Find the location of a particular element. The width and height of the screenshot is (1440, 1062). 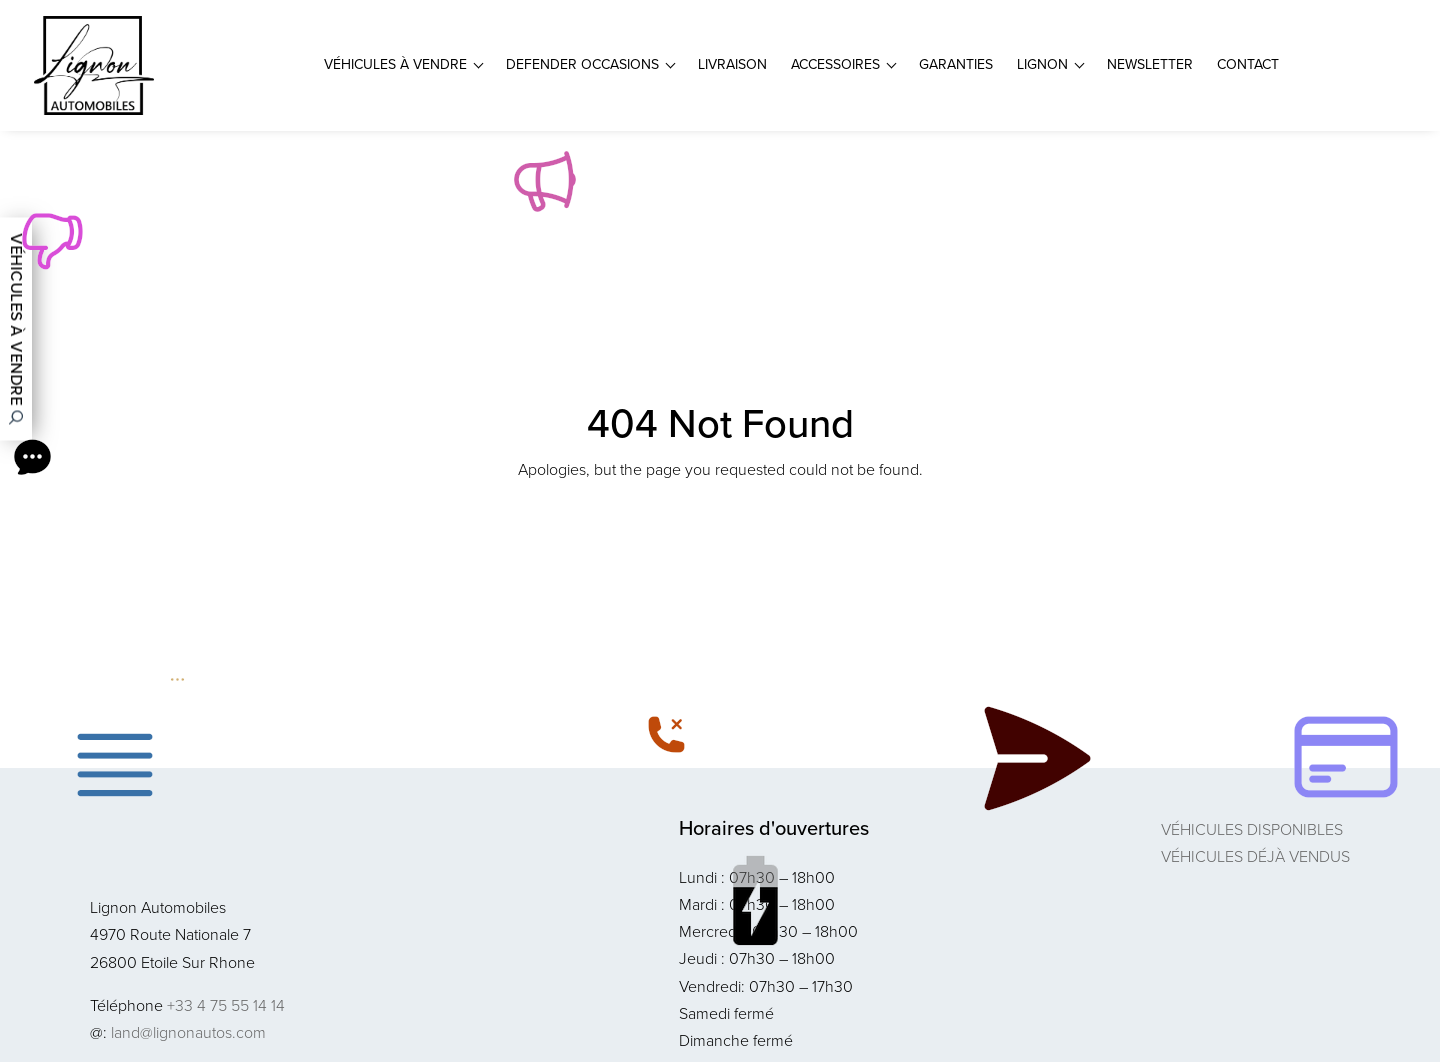

open navigation menu is located at coordinates (115, 765).